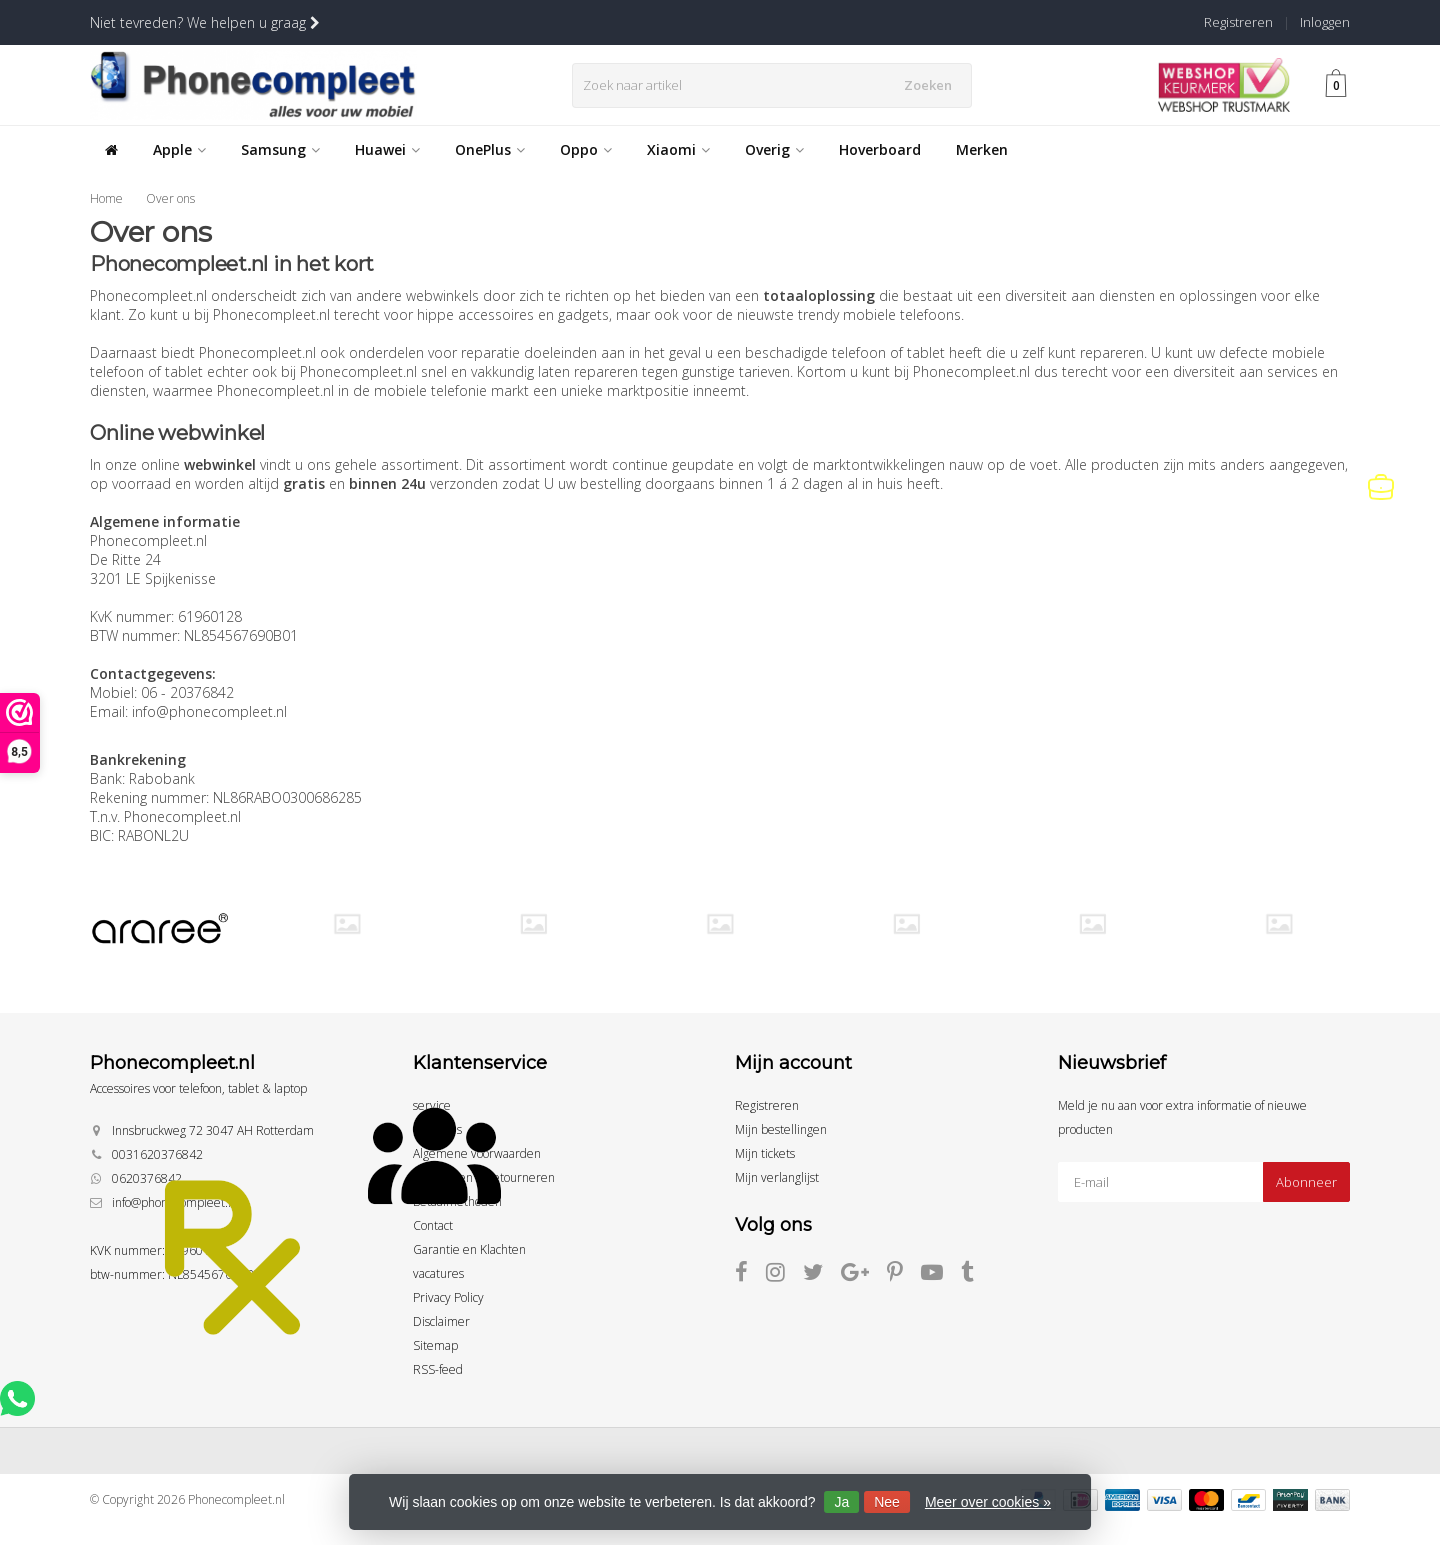 This screenshot has width=1440, height=1545. I want to click on view prescription details, so click(232, 1257).